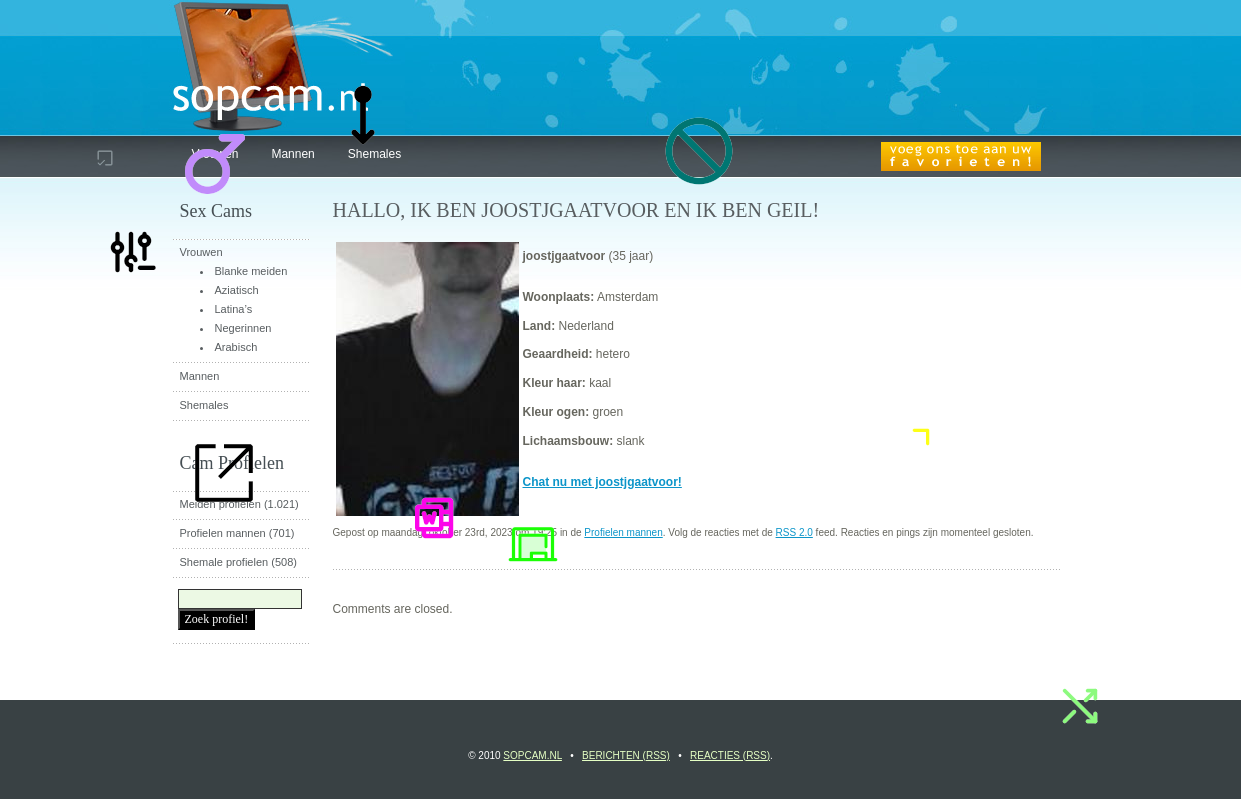  What do you see at coordinates (215, 164) in the screenshot?
I see `select demiboy gender identity` at bounding box center [215, 164].